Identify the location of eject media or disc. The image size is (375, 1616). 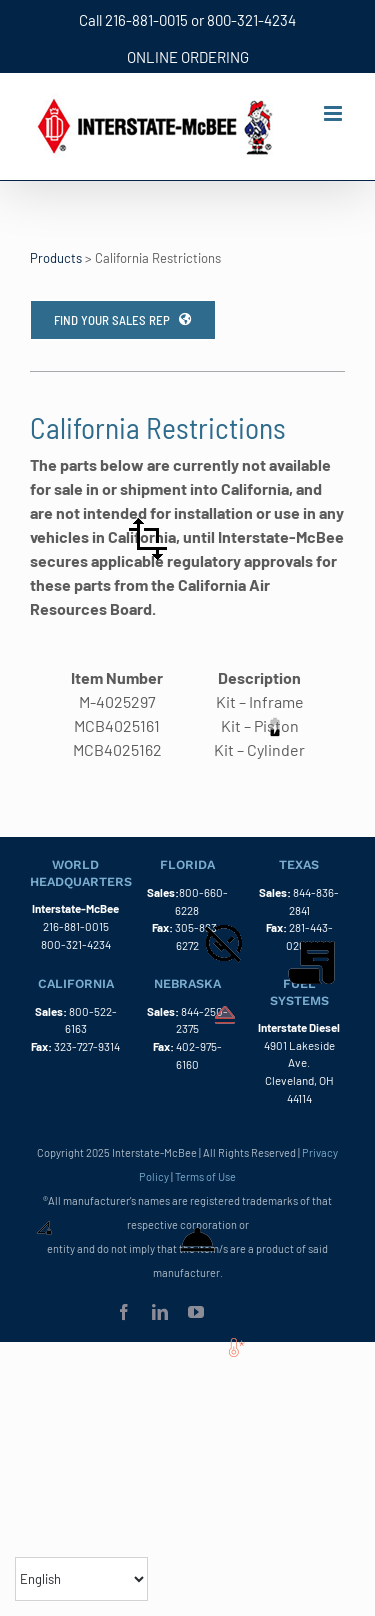
(225, 1016).